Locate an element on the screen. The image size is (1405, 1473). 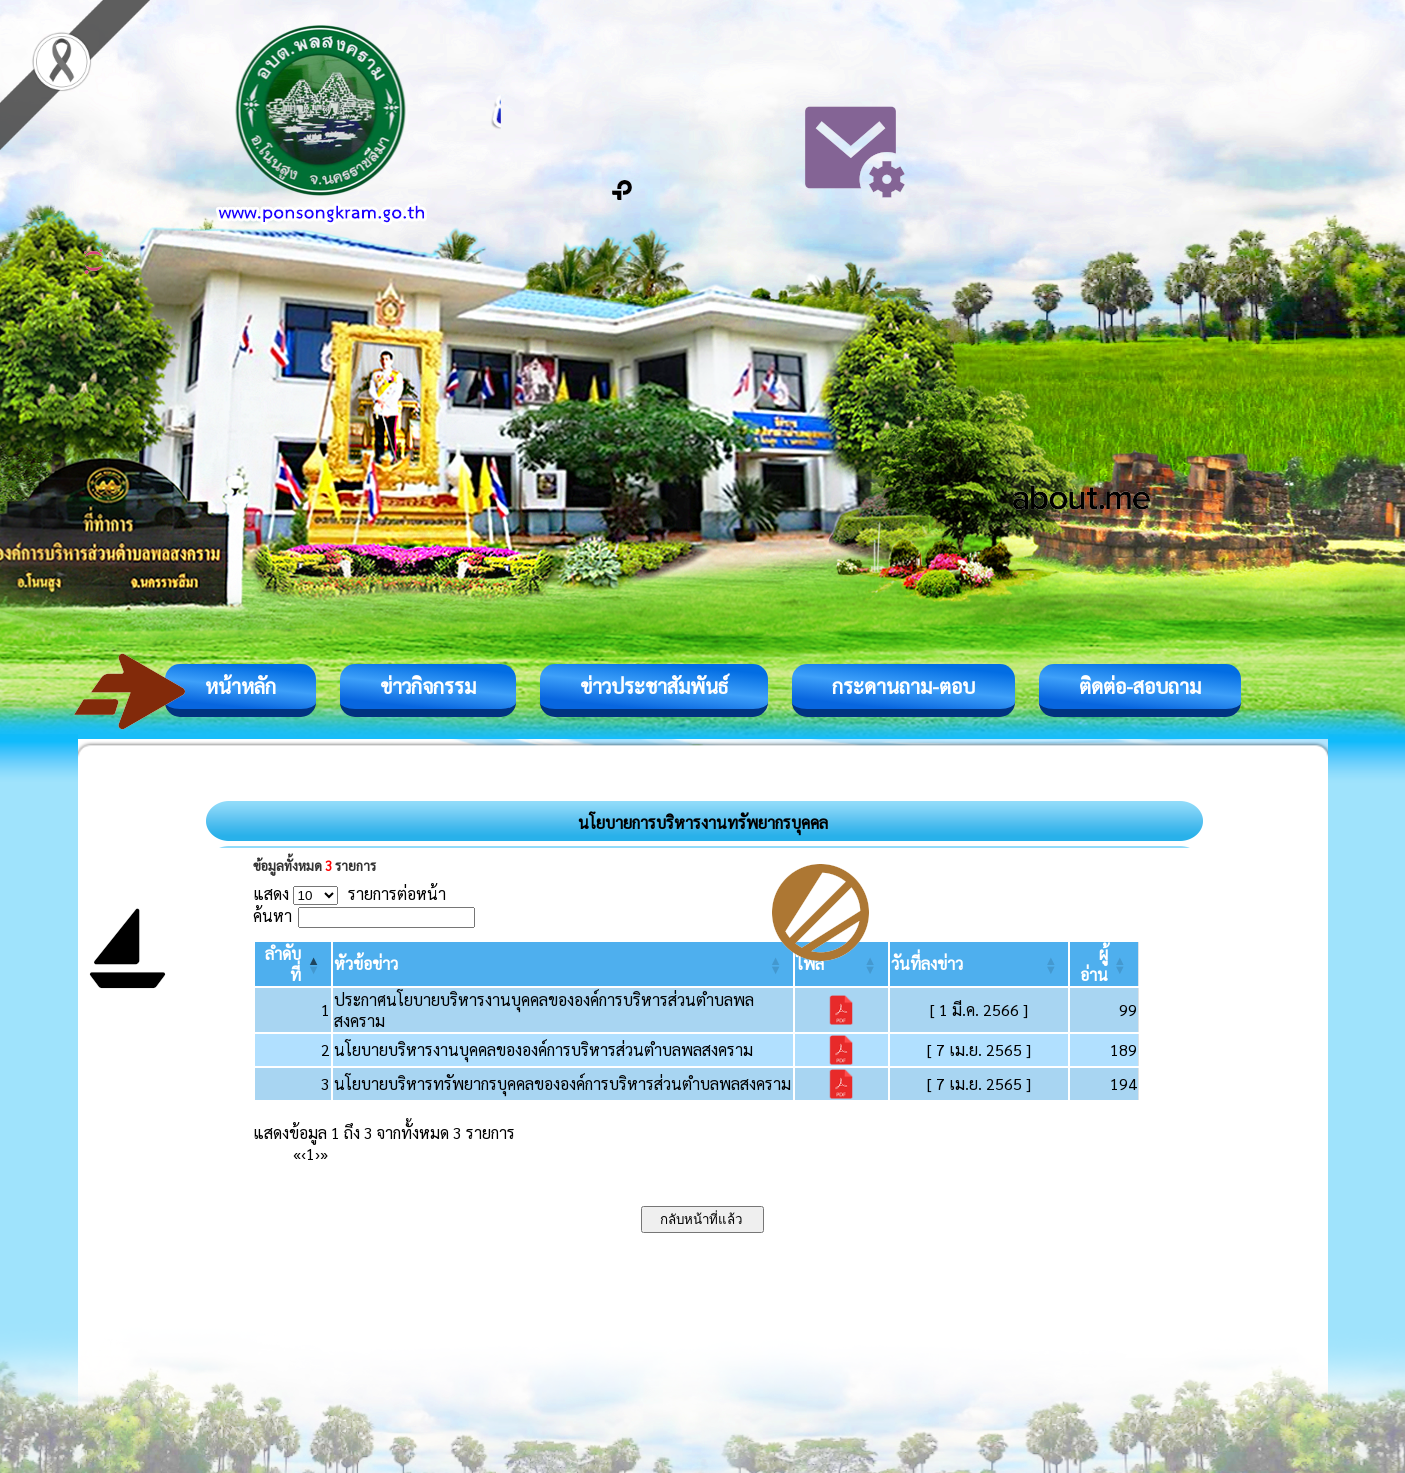
tp-link brand logo is located at coordinates (622, 190).